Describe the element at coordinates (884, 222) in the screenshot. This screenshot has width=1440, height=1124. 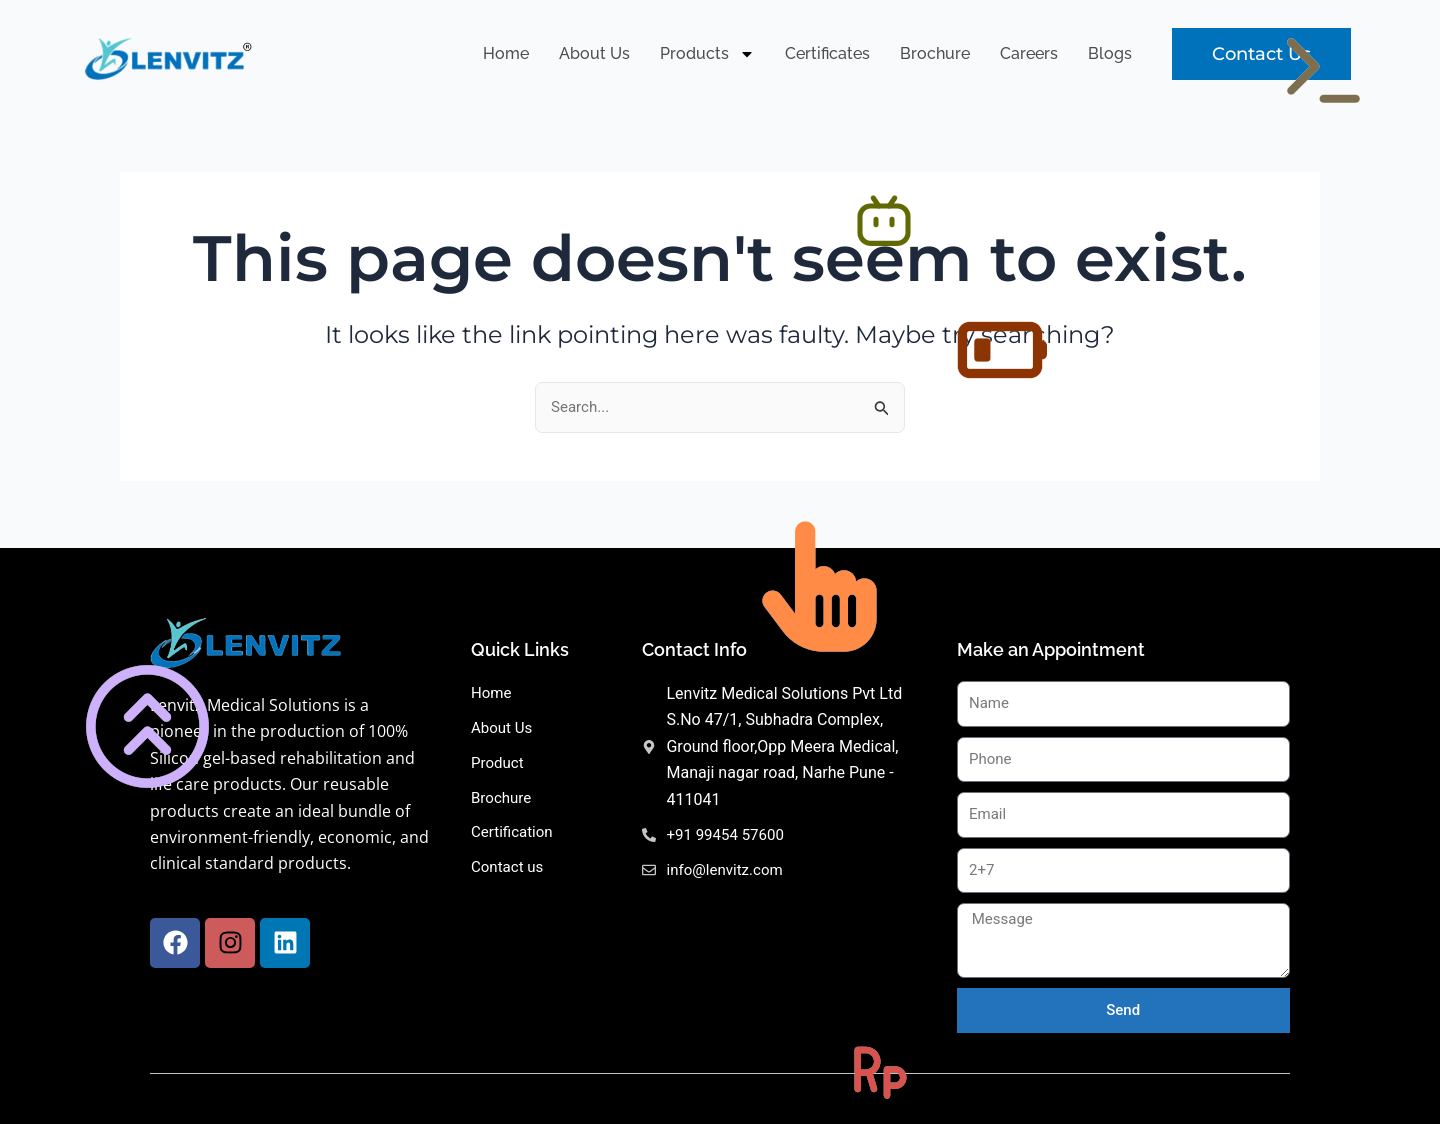
I see `open bilibili video streaming app` at that location.